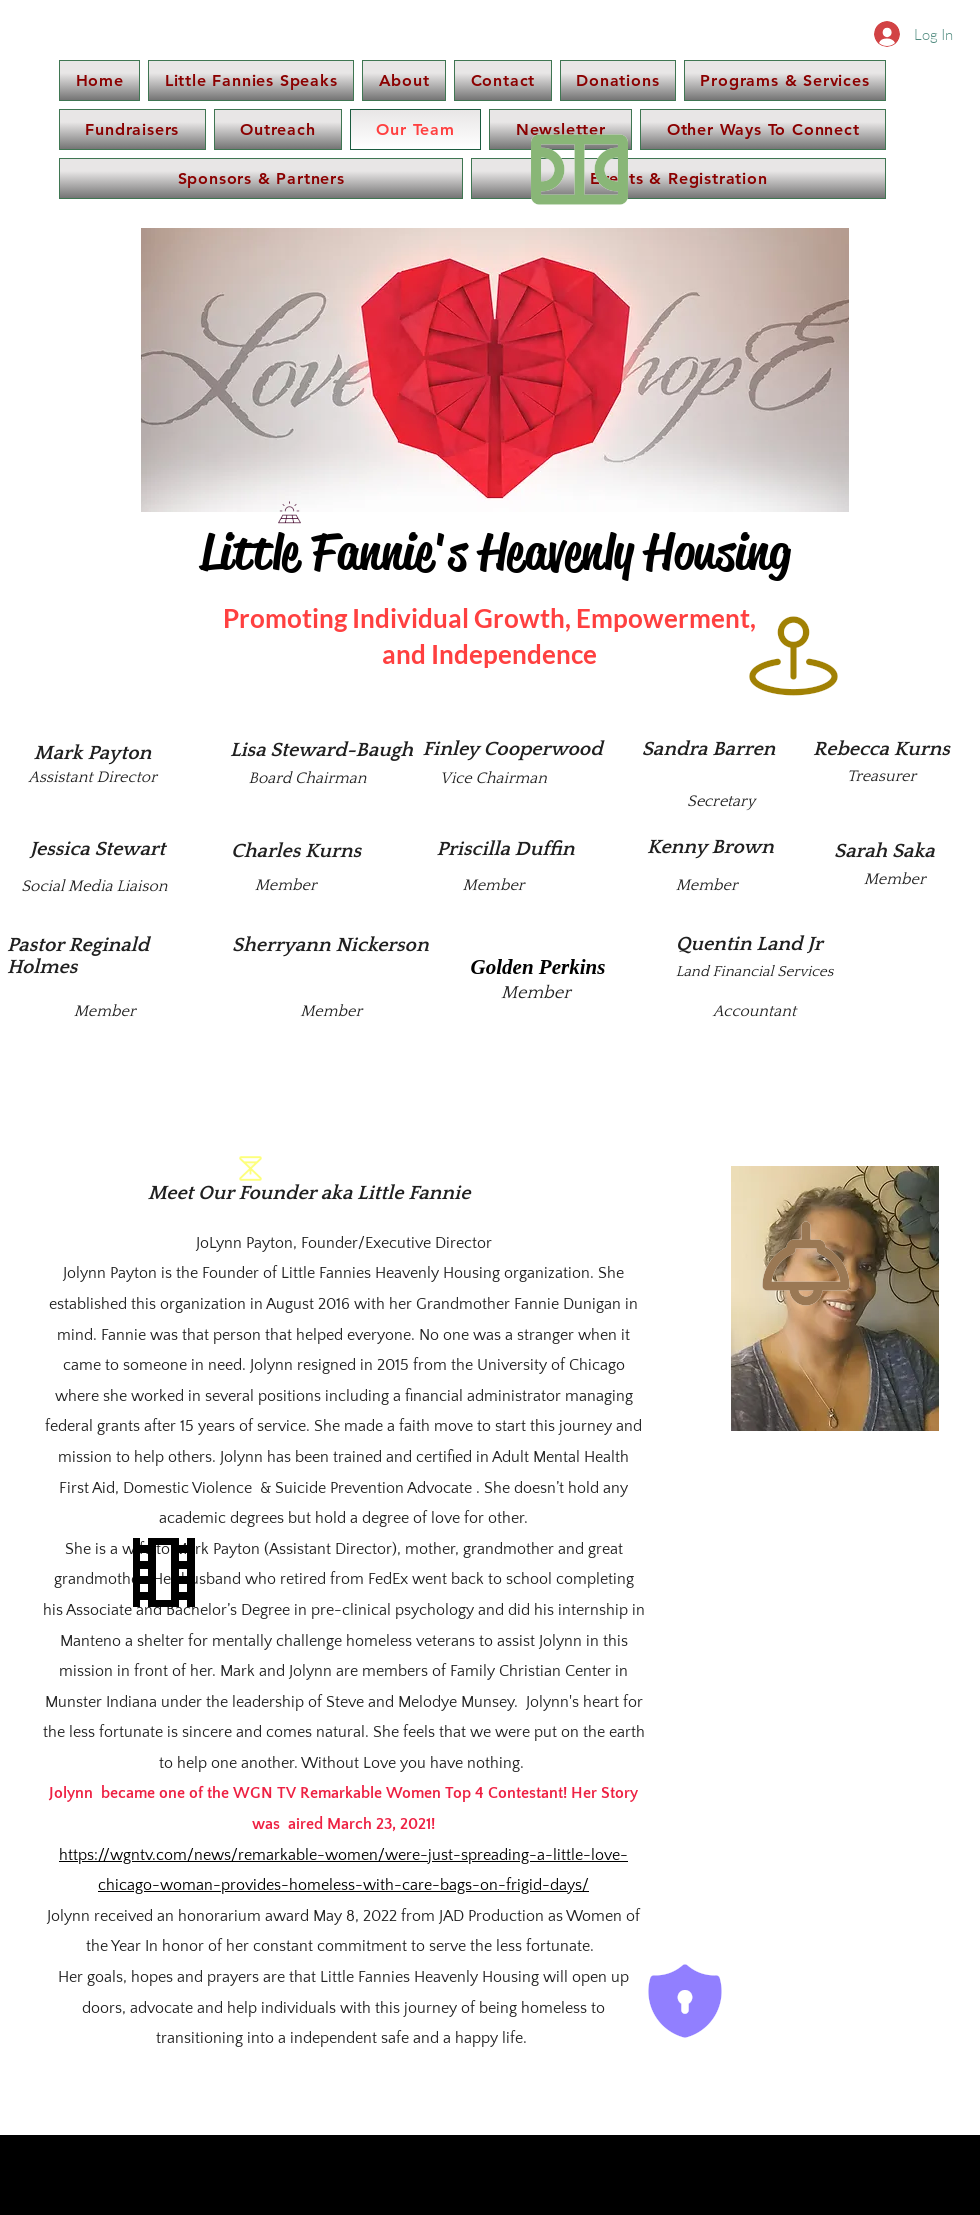 This screenshot has width=980, height=2215. Describe the element at coordinates (579, 169) in the screenshot. I see `view basketball court availability` at that location.